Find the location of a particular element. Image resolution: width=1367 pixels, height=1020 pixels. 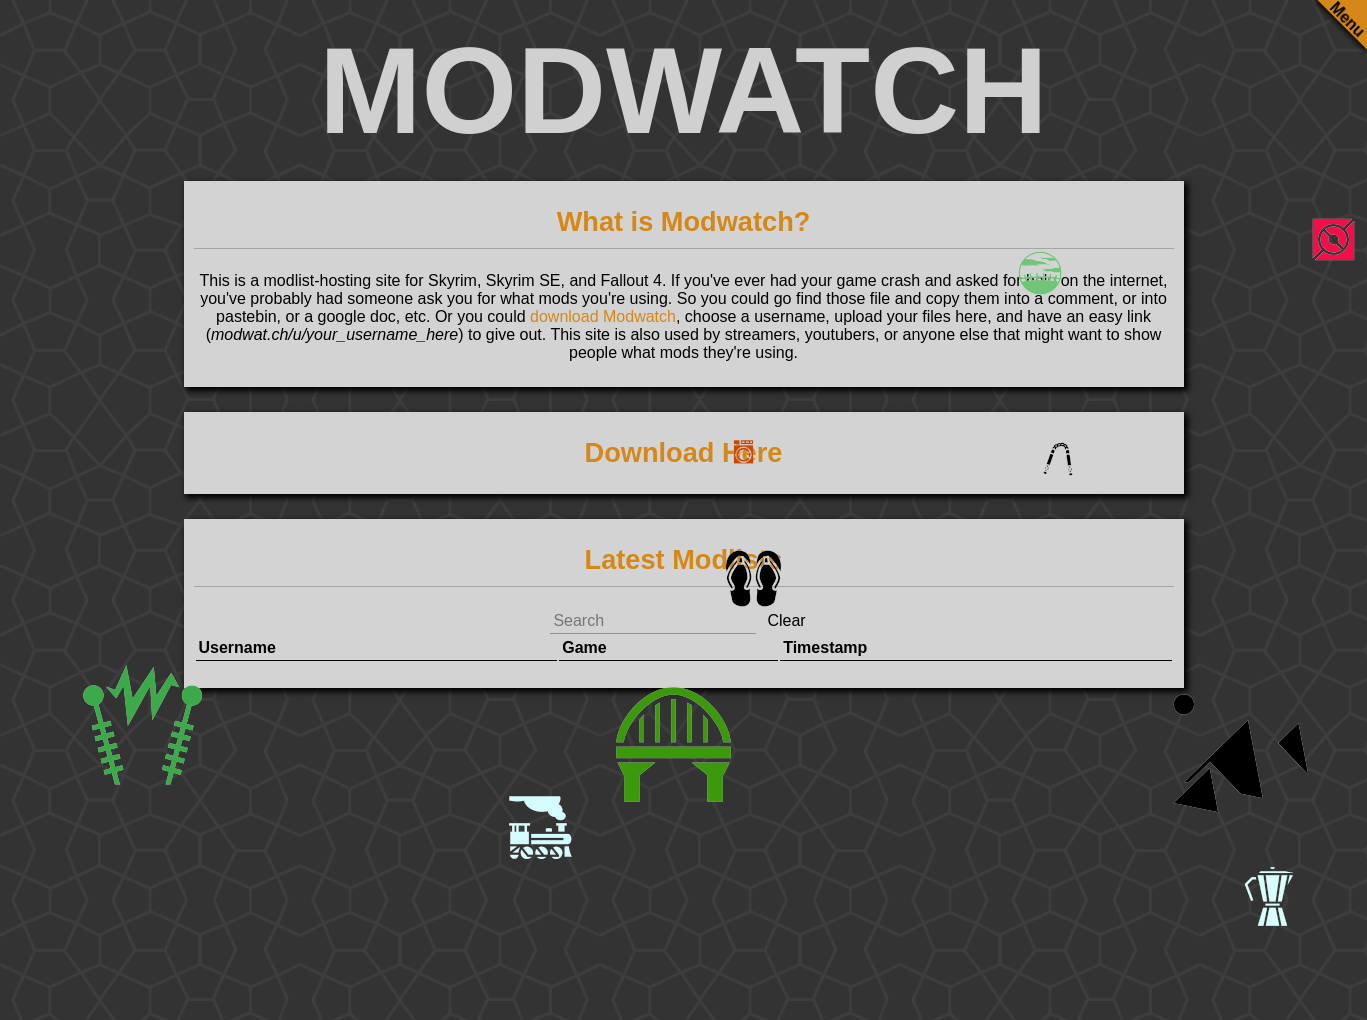

indicates electrical discharge or power surge is located at coordinates (142, 724).